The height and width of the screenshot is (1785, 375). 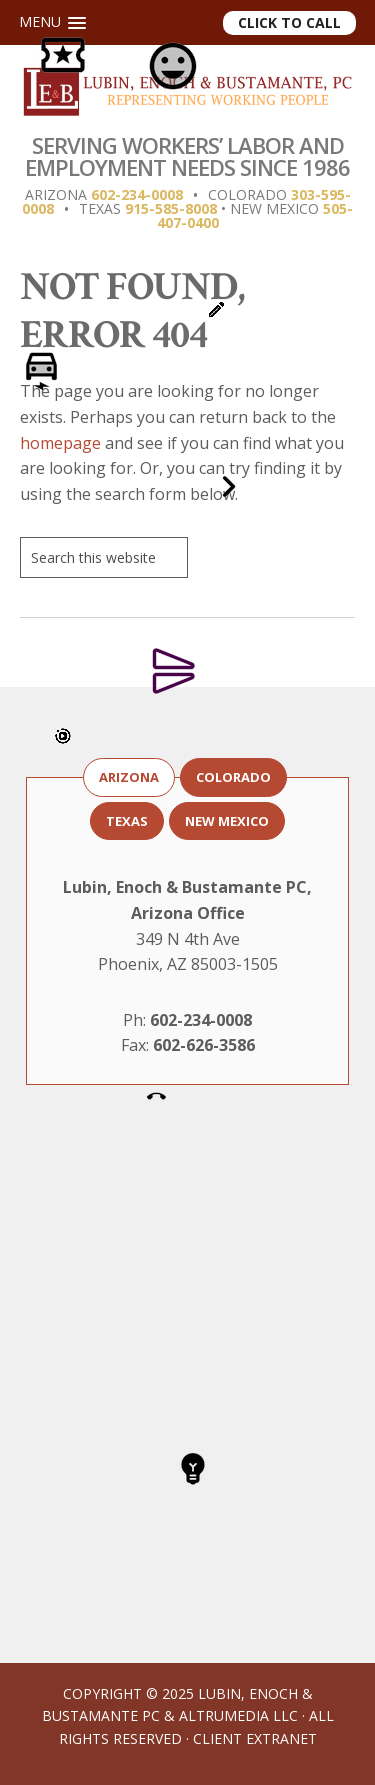 I want to click on view local events or activities, so click(x=63, y=55).